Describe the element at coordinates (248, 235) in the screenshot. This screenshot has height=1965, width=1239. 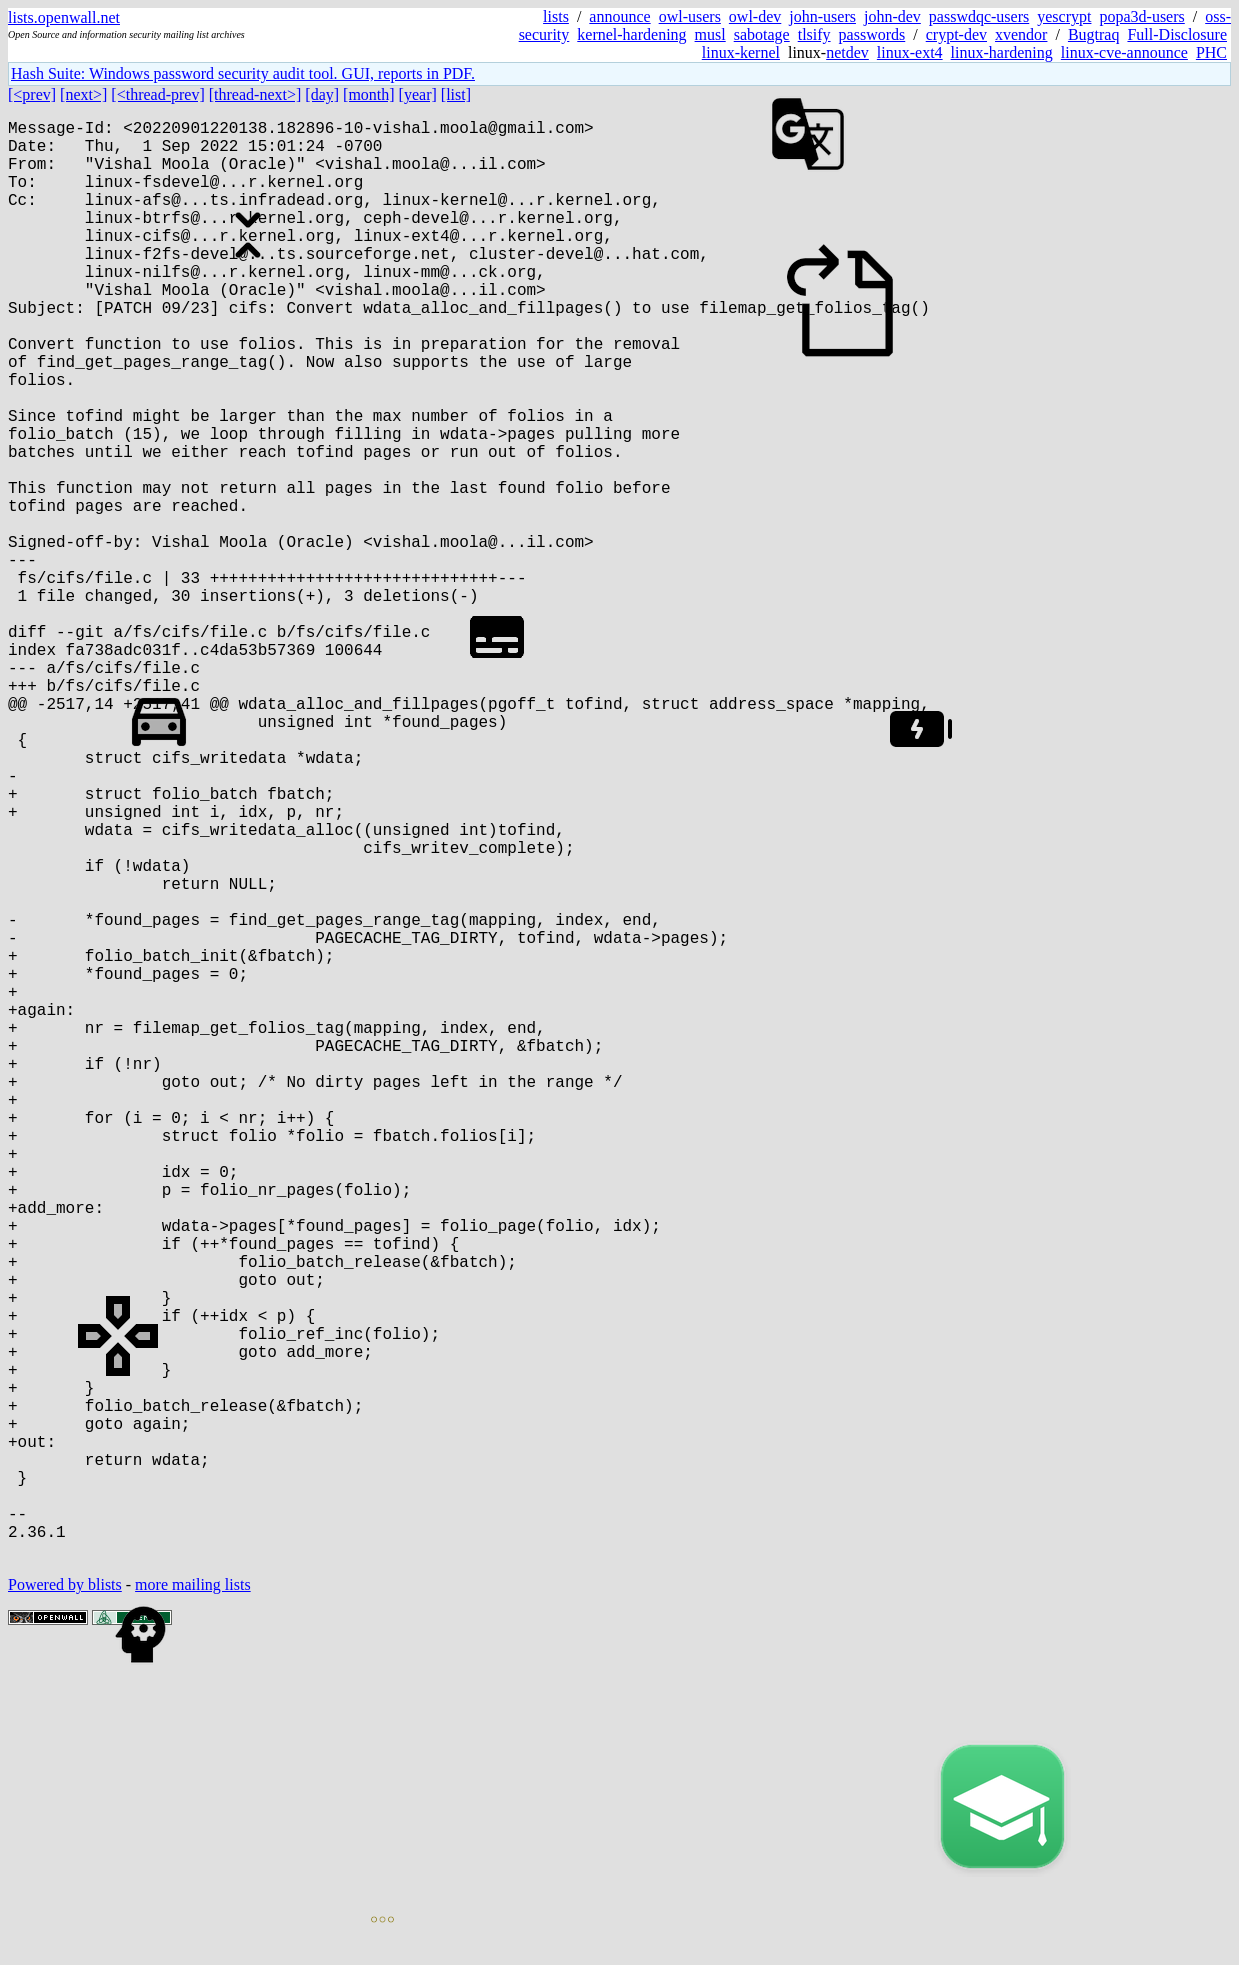
I see `collapse expanded content` at that location.